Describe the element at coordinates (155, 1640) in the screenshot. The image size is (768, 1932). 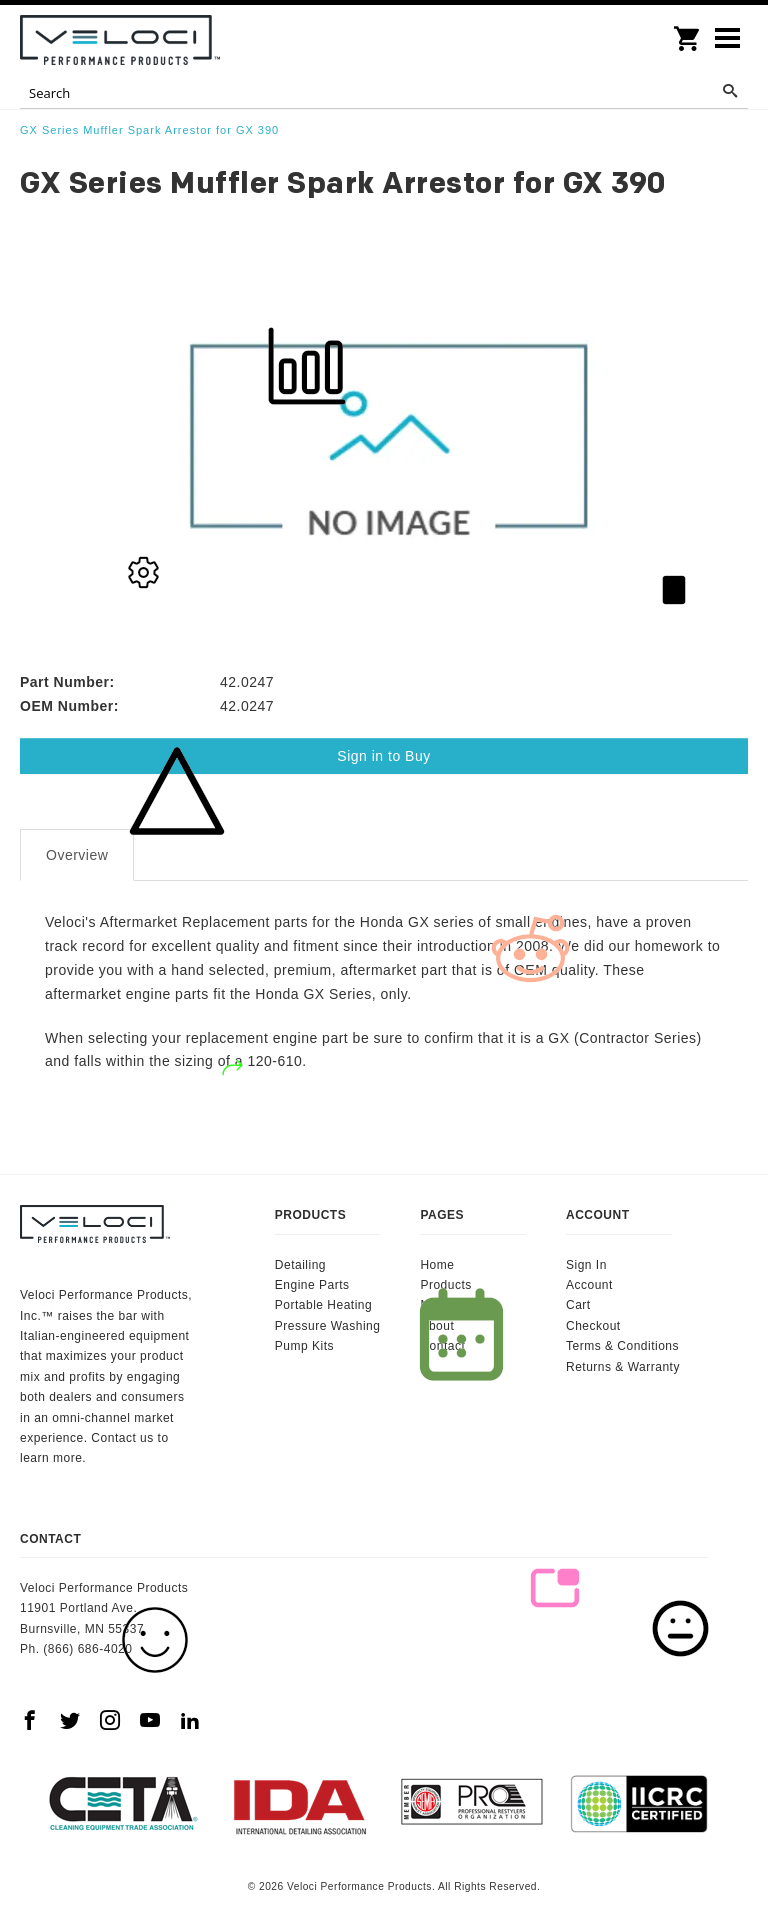
I see `add an emoji or reaction` at that location.